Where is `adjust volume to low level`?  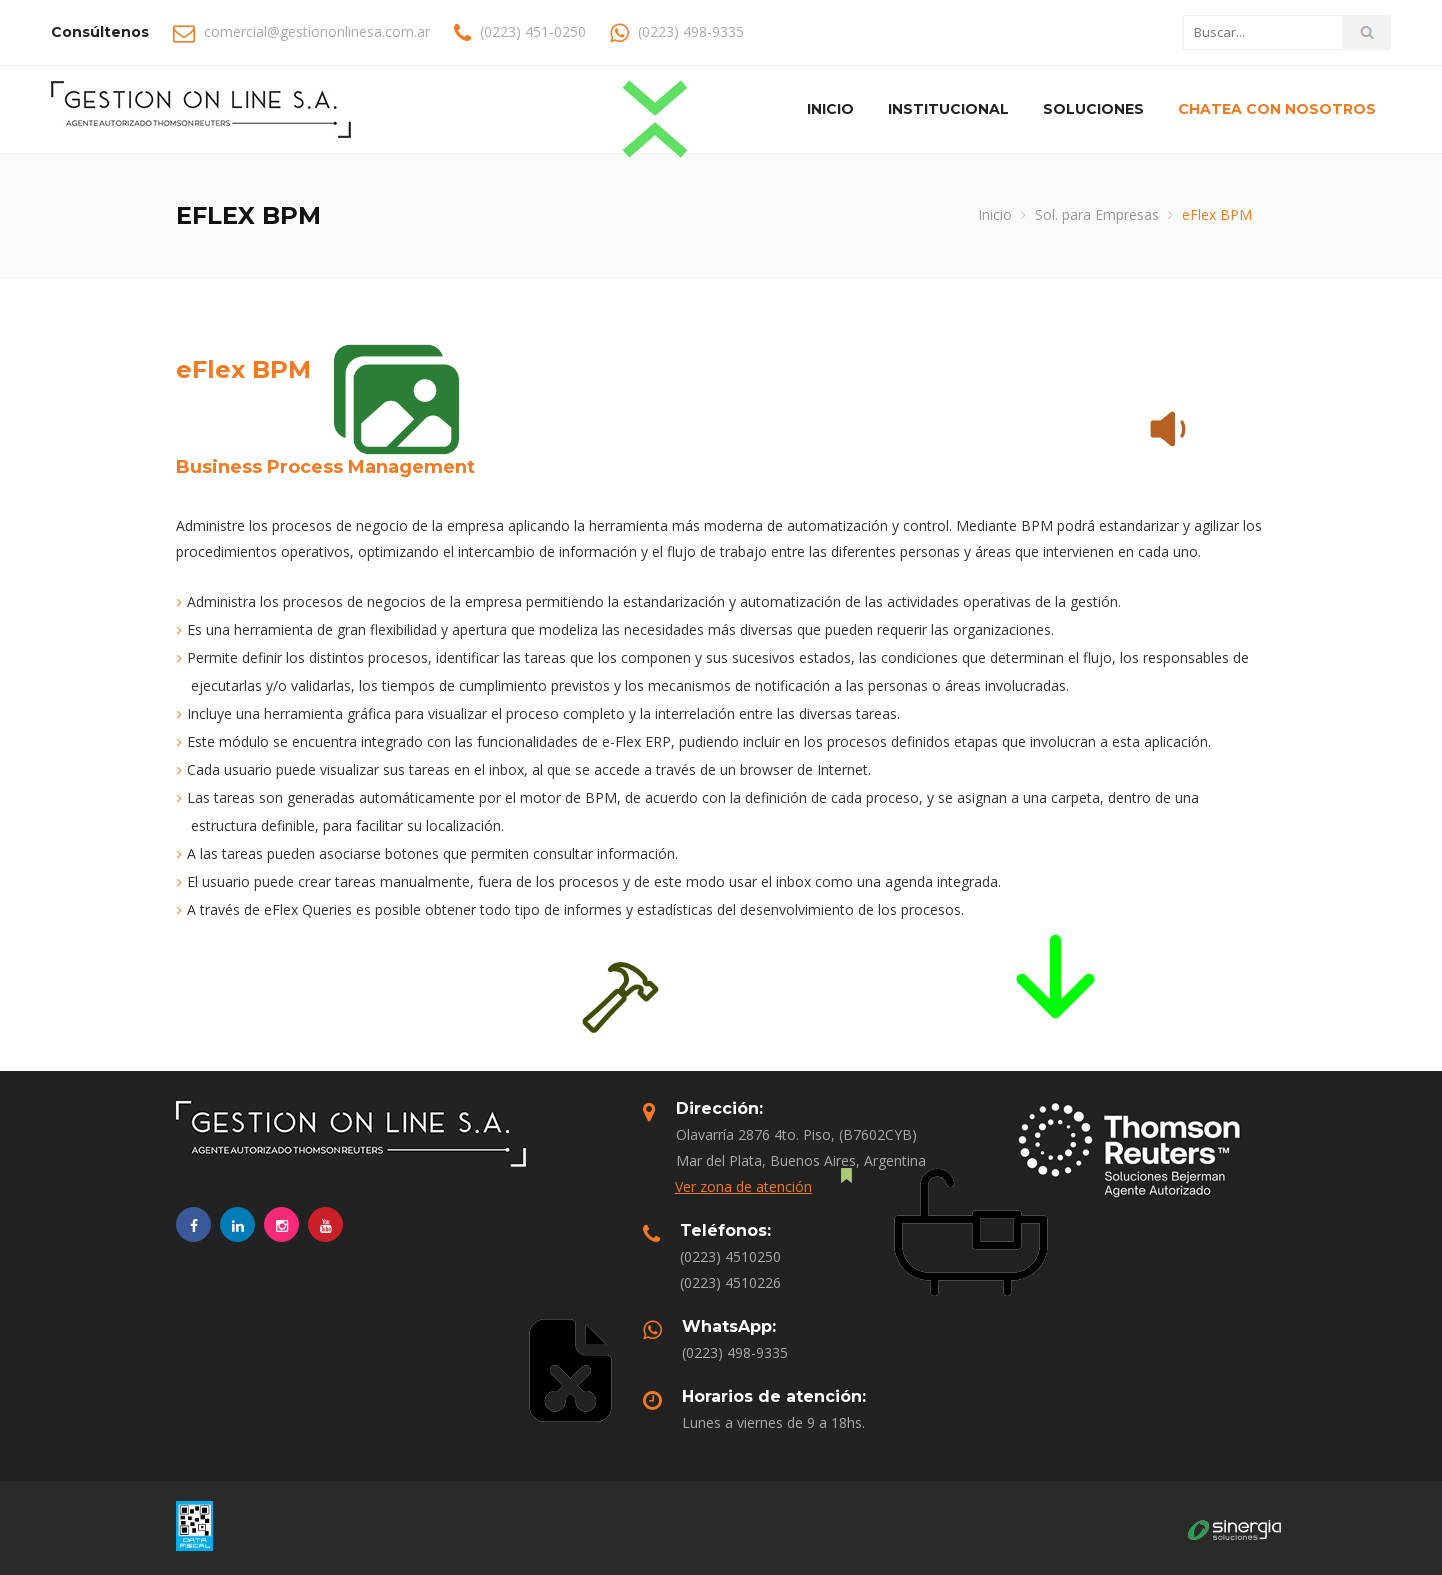
adjust volume to low level is located at coordinates (1168, 429).